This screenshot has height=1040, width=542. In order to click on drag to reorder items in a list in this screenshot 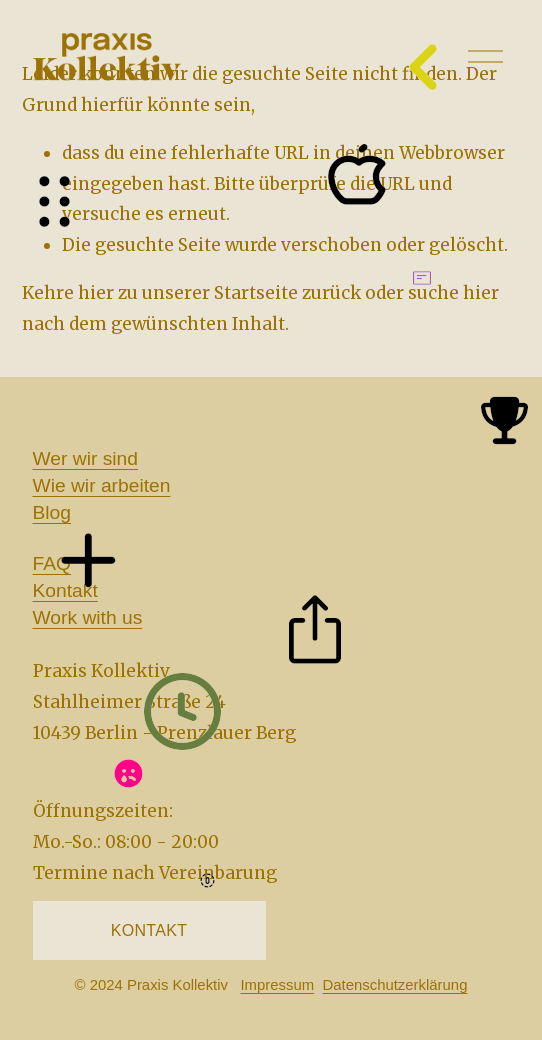, I will do `click(54, 201)`.